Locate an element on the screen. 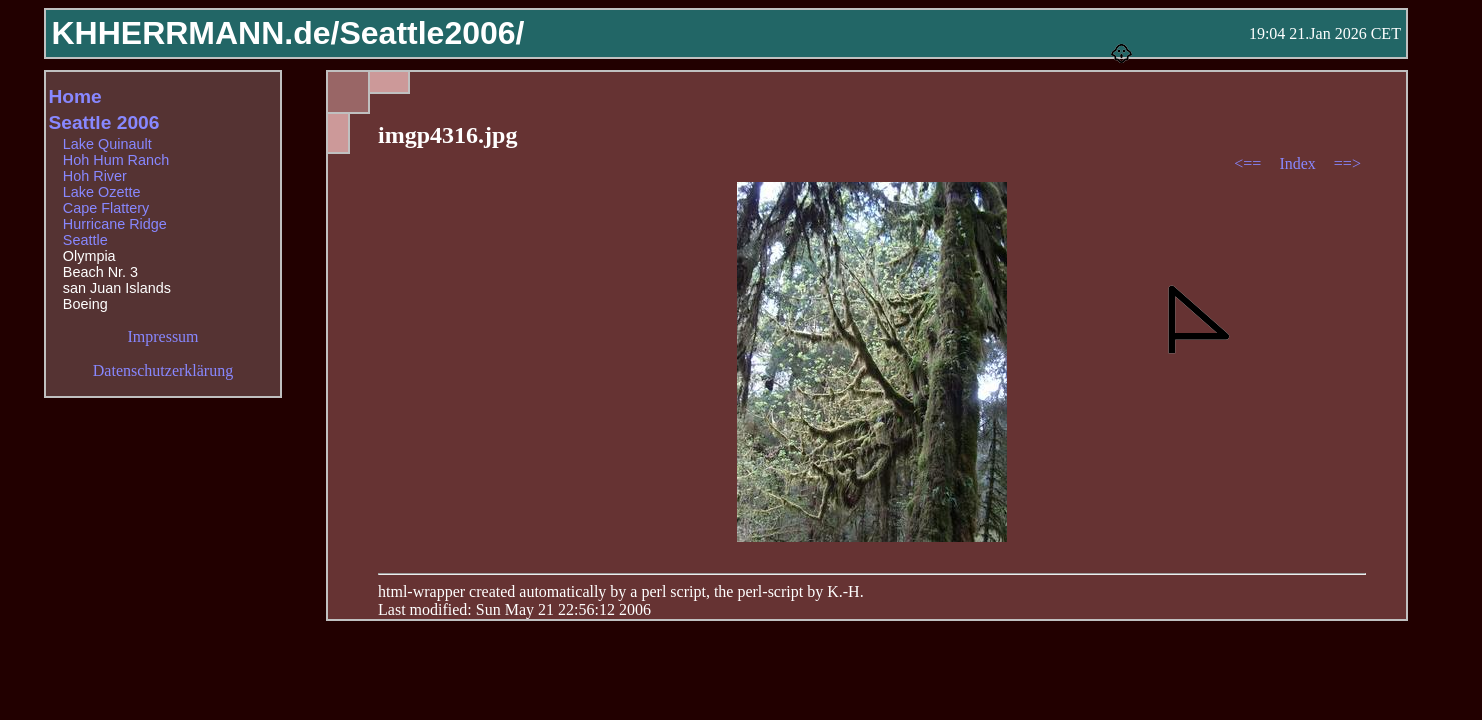  flag an item for review or attention is located at coordinates (1195, 319).